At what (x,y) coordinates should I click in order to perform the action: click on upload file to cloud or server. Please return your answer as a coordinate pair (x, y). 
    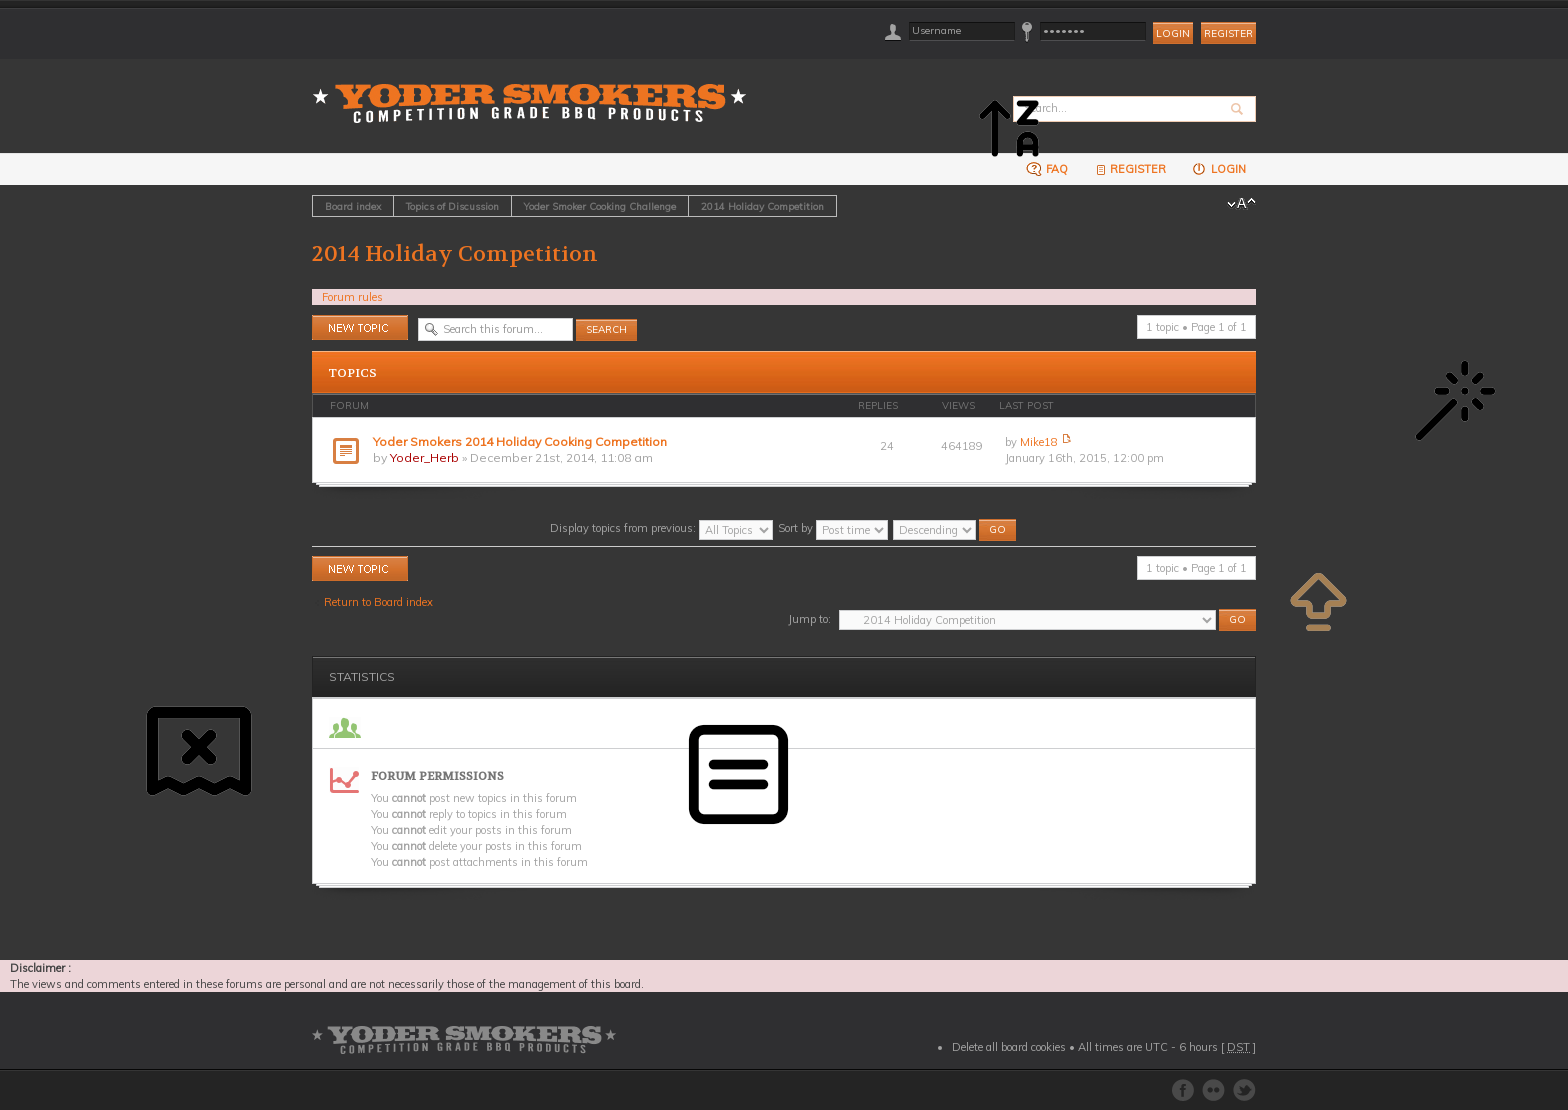
    Looking at the image, I should click on (1318, 603).